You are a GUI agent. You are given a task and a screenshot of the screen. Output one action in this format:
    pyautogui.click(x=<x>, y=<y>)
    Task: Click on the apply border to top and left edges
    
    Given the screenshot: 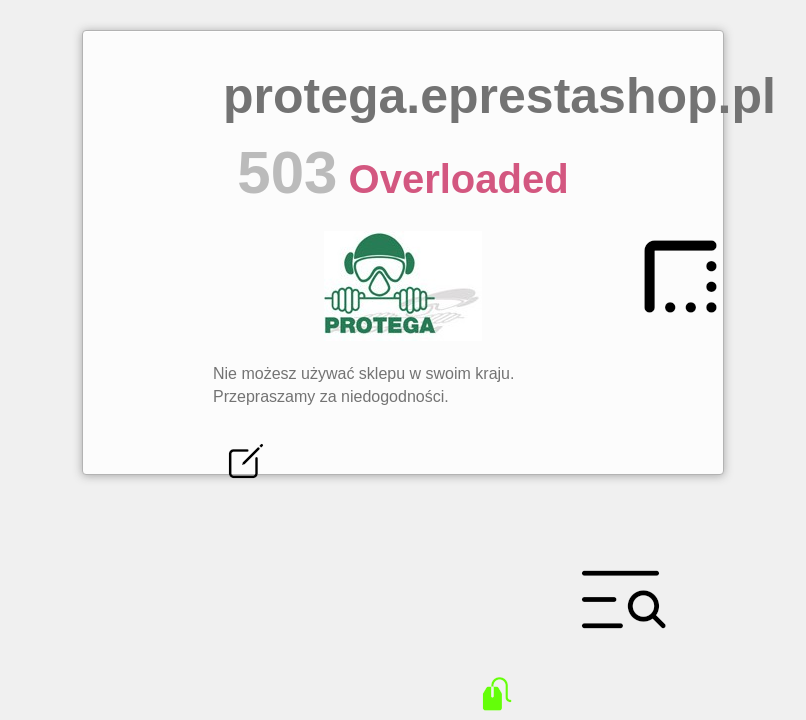 What is the action you would take?
    pyautogui.click(x=680, y=276)
    